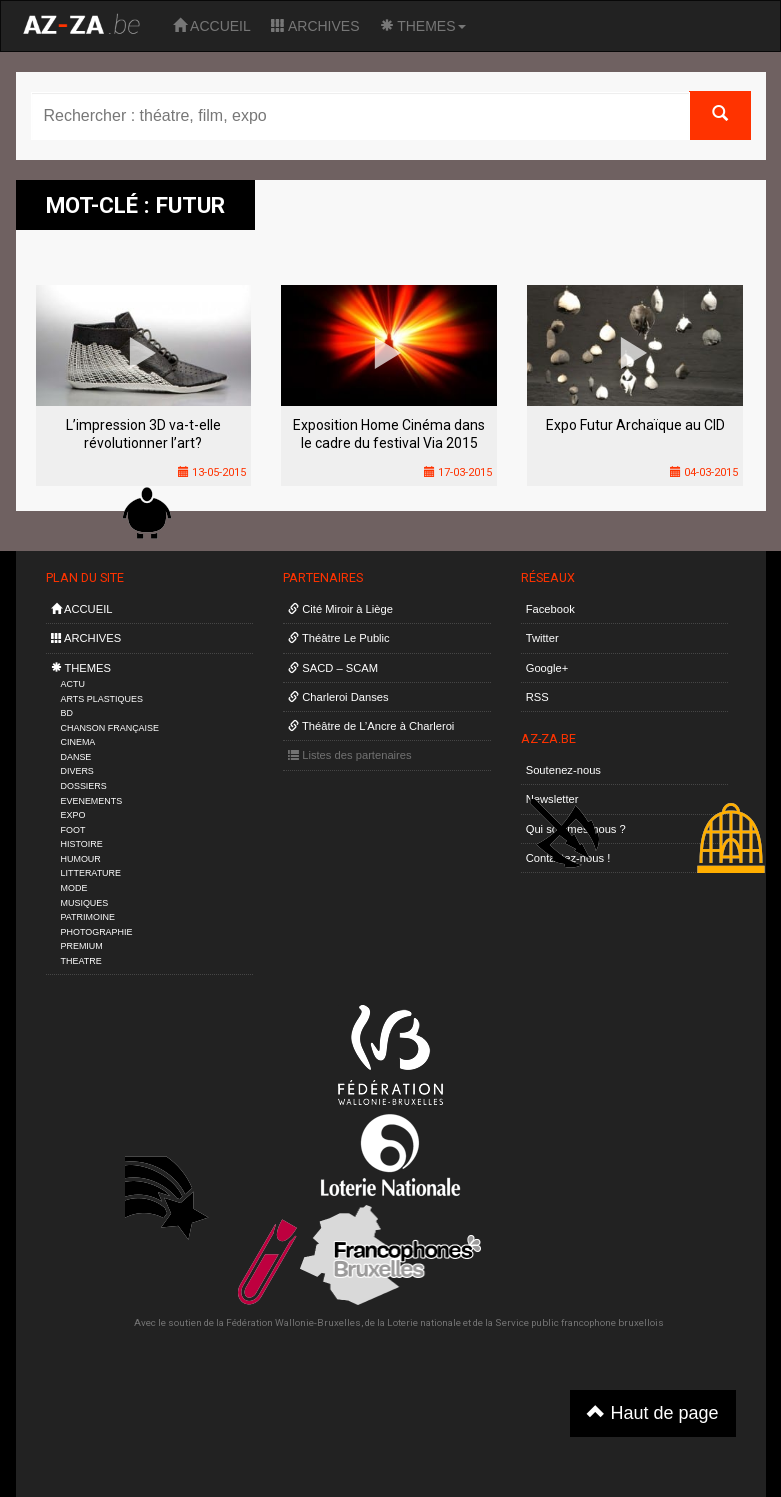 Image resolution: width=781 pixels, height=1497 pixels. What do you see at coordinates (731, 838) in the screenshot?
I see `bird cage item or decoration in a game inventory` at bounding box center [731, 838].